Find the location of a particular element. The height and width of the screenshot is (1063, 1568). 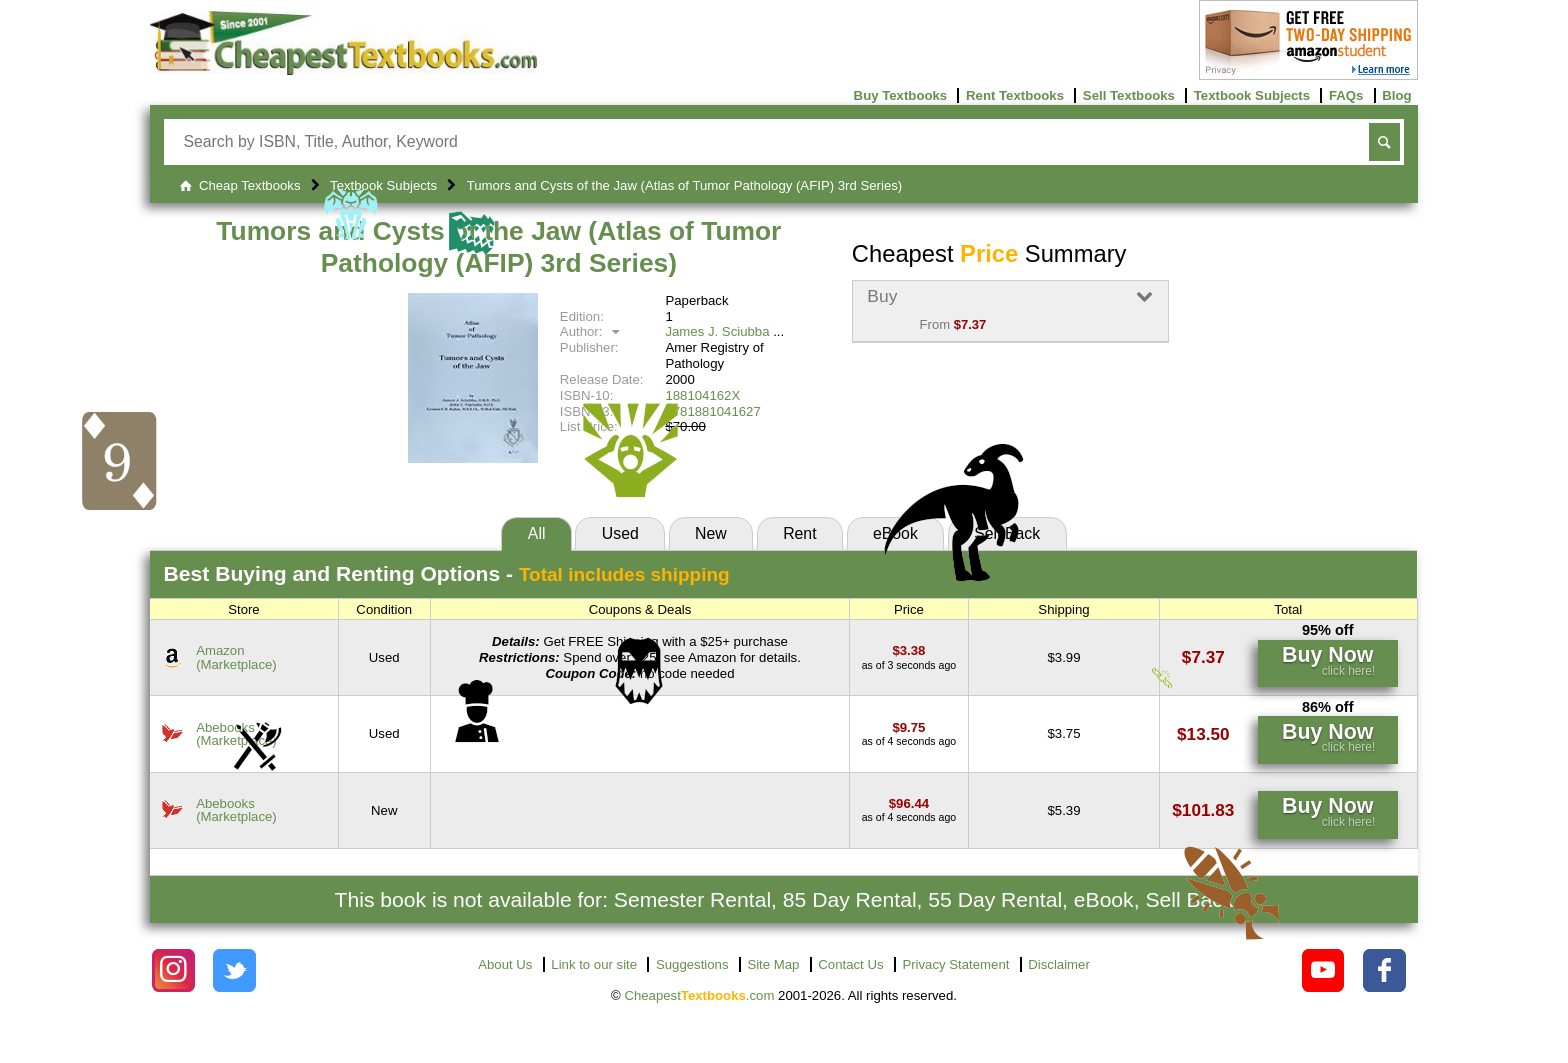

disconnect or unlink accounts is located at coordinates (1162, 678).